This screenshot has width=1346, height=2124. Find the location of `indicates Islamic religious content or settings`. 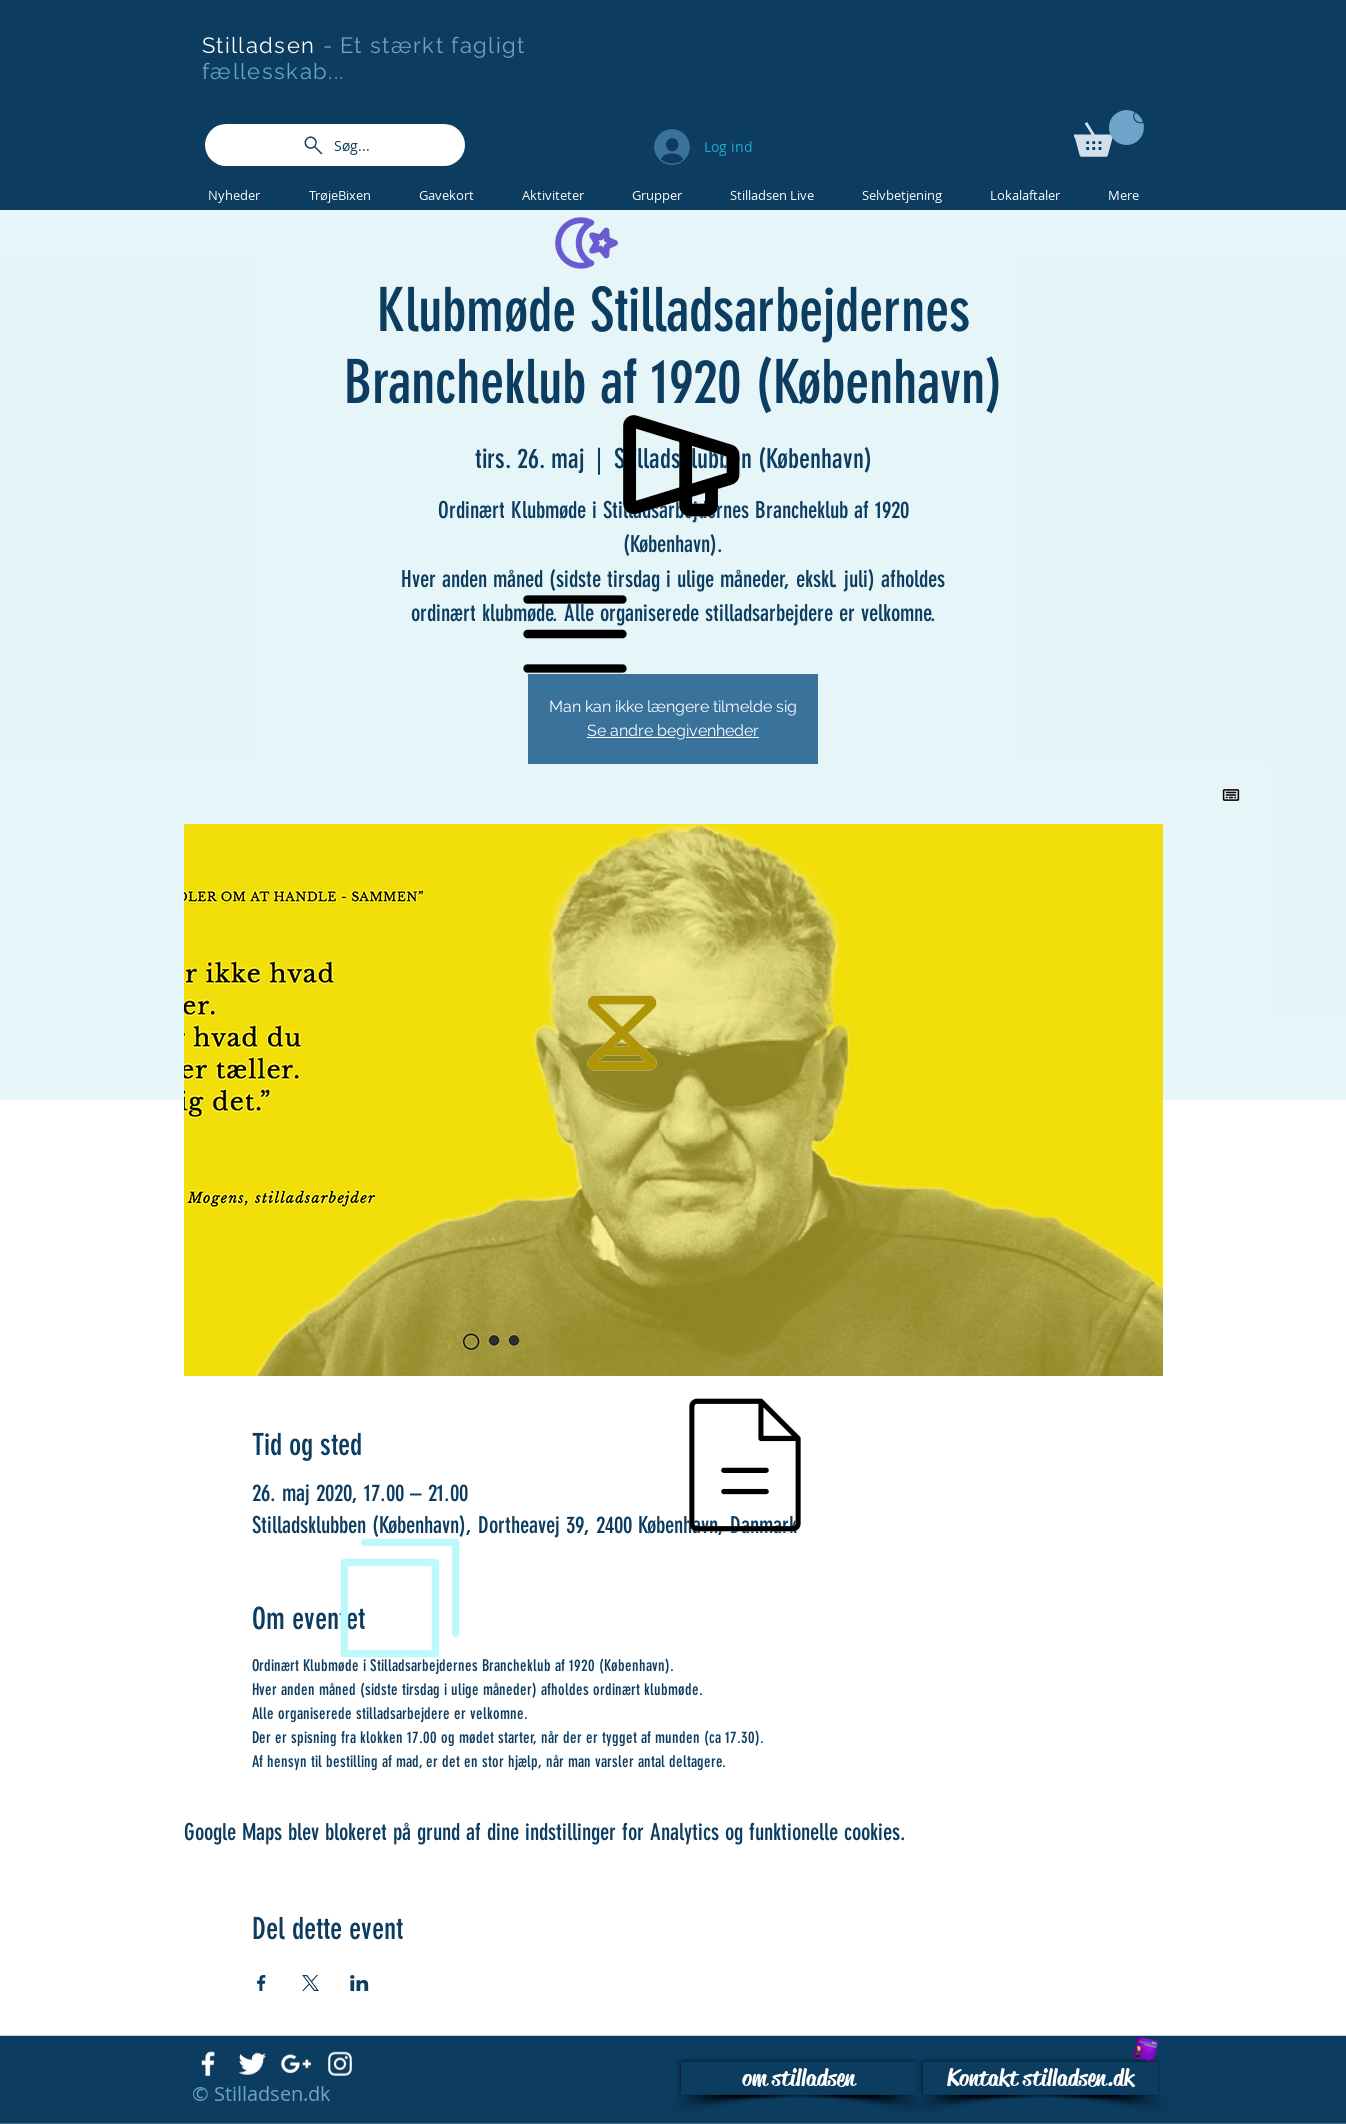

indicates Islamic religious content or settings is located at coordinates (585, 243).